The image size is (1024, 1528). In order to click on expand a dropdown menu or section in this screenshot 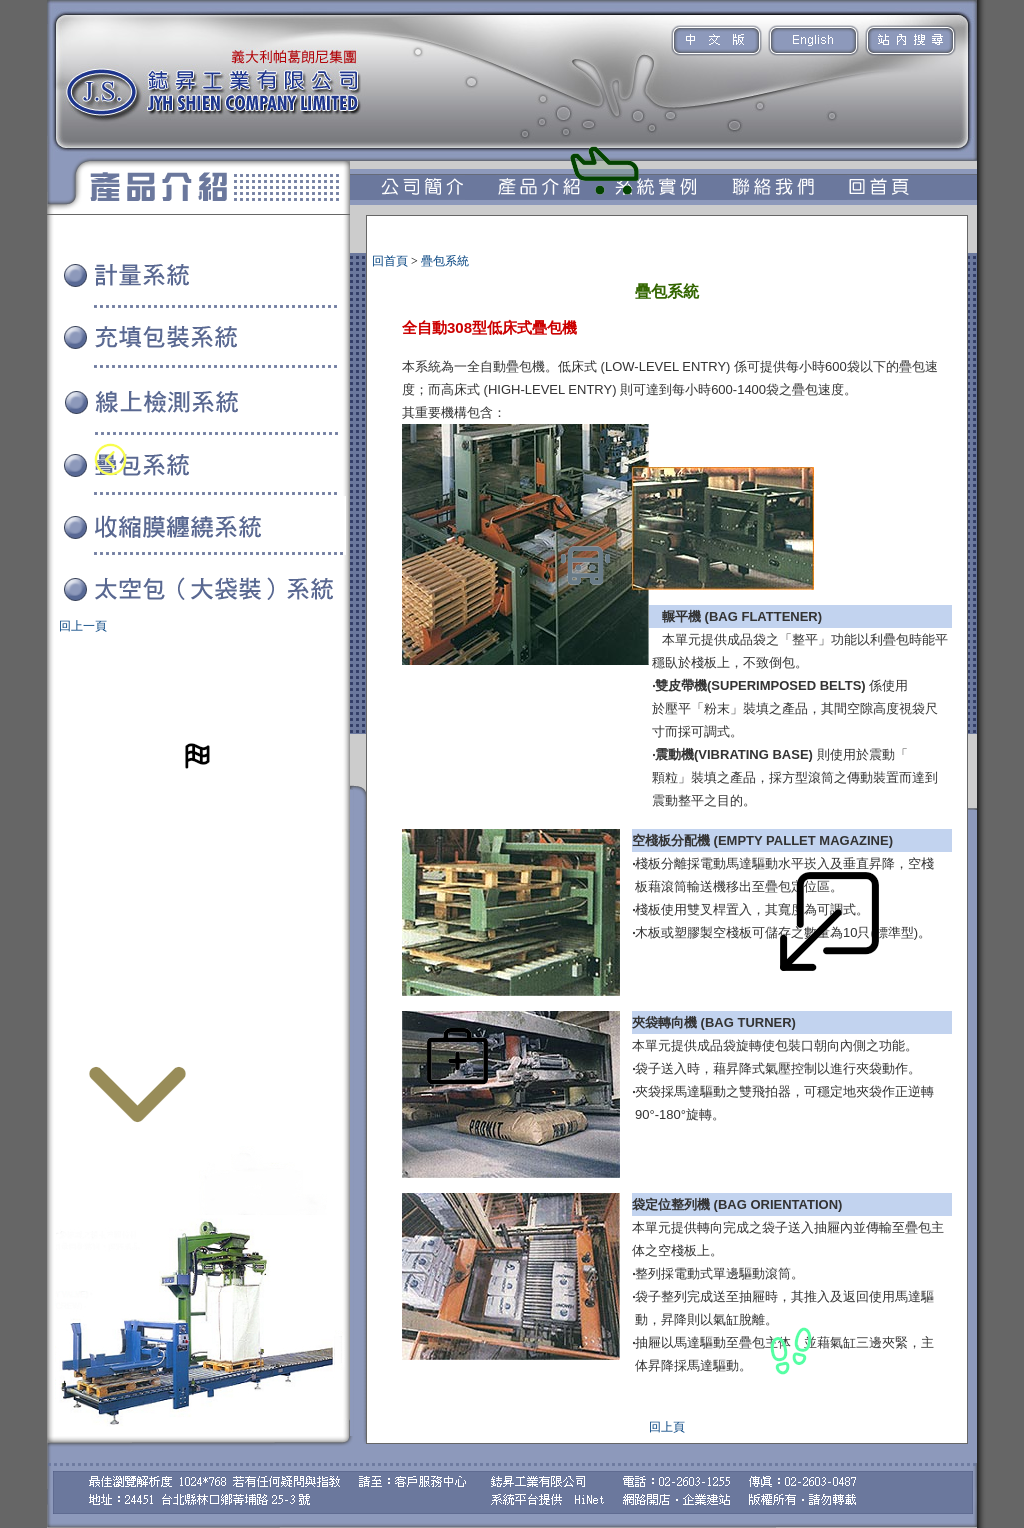, I will do `click(137, 1094)`.